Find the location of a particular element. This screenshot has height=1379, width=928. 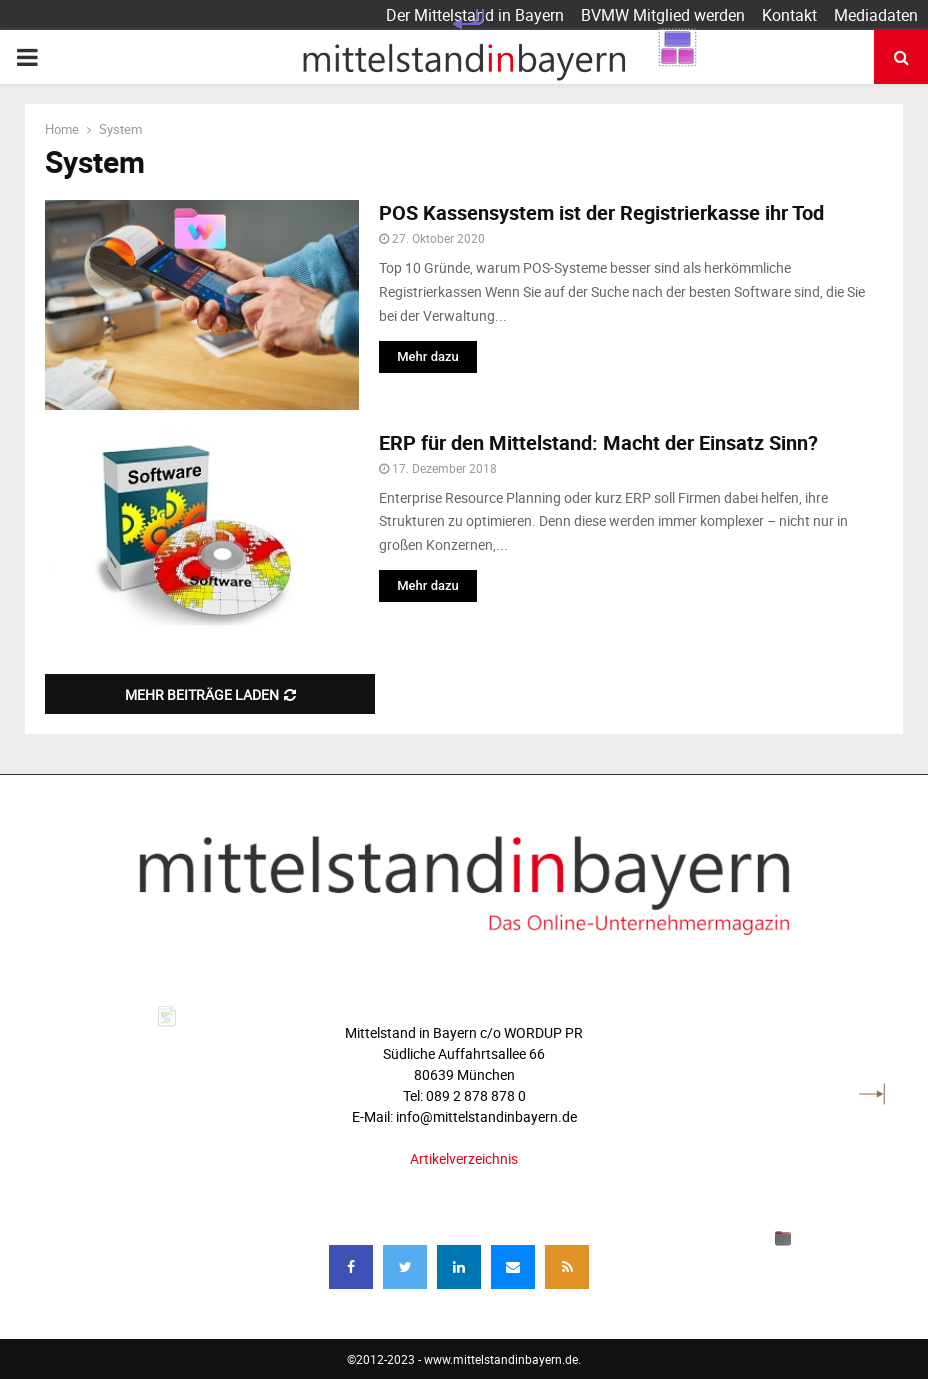

open wondershare creative center folder is located at coordinates (200, 230).